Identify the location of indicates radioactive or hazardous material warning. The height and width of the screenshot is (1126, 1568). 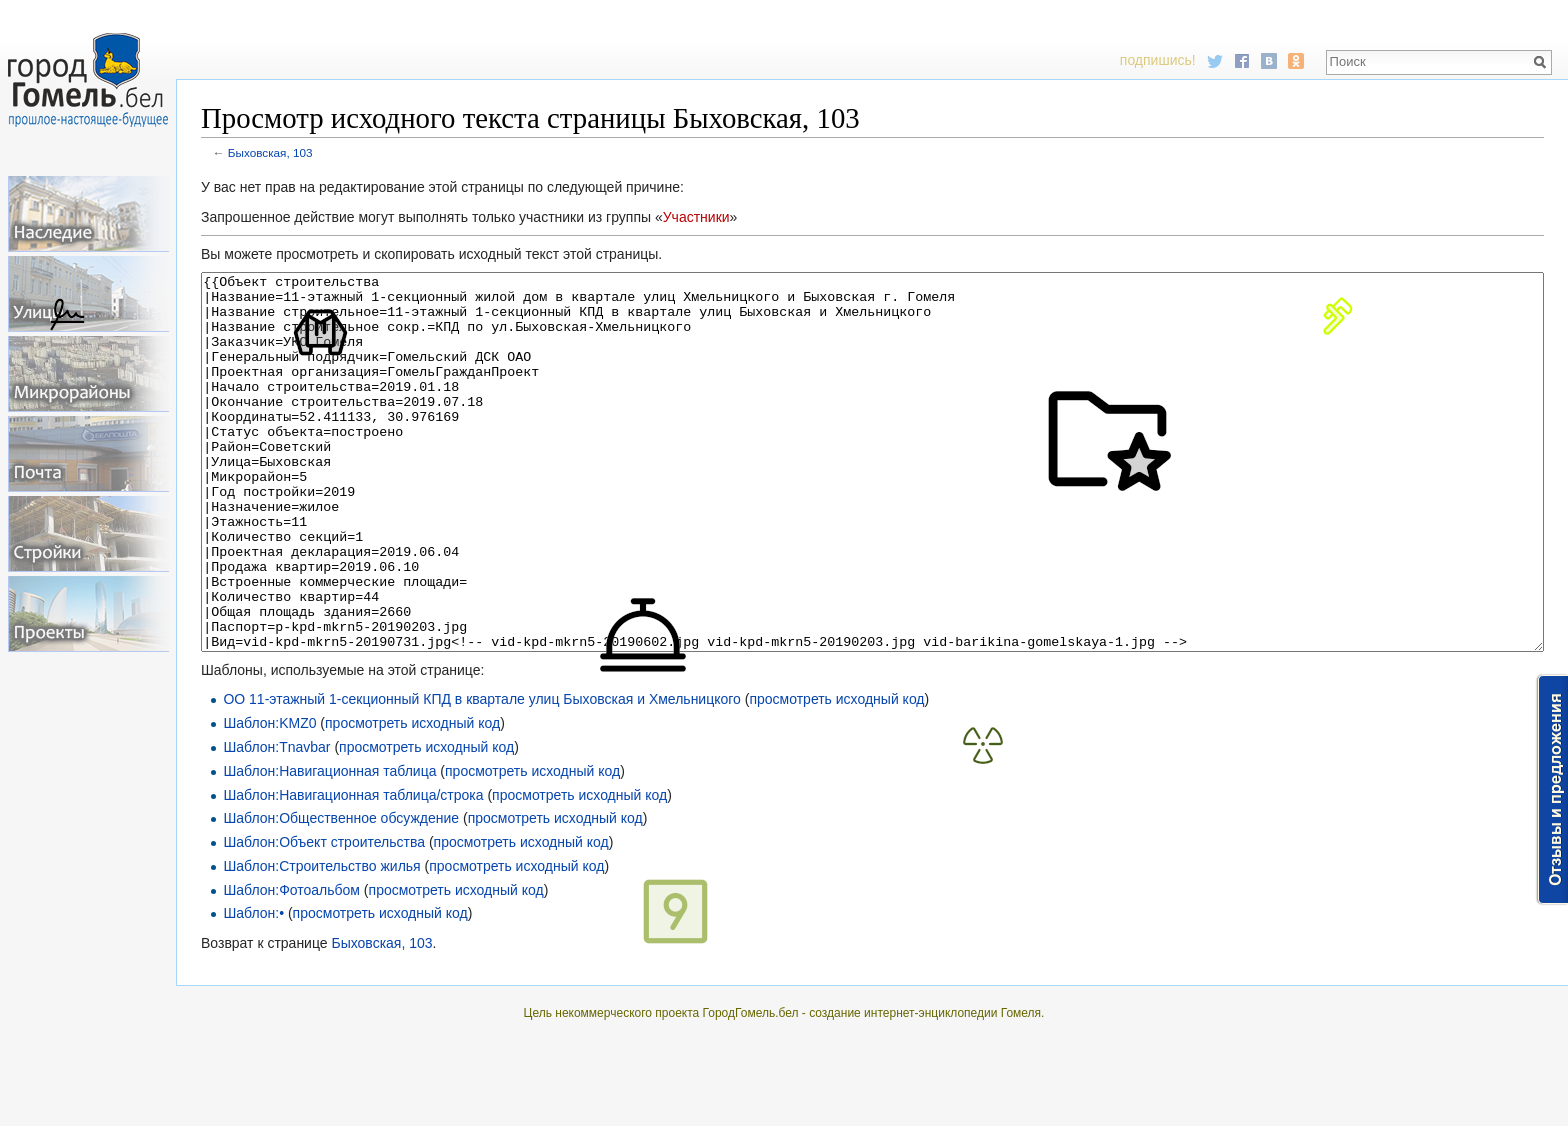
(983, 744).